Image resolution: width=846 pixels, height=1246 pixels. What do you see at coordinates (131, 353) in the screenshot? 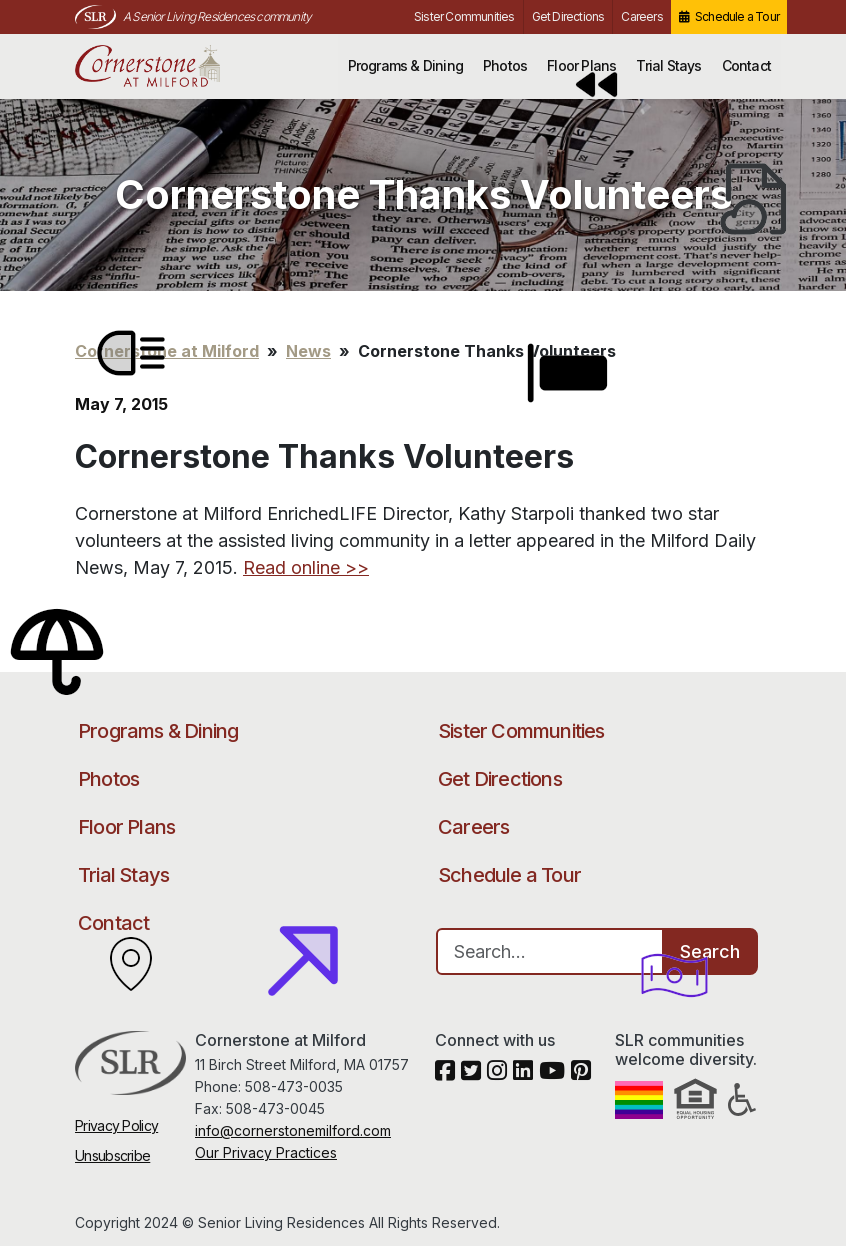
I see `toggle vehicle headlights on/off` at bounding box center [131, 353].